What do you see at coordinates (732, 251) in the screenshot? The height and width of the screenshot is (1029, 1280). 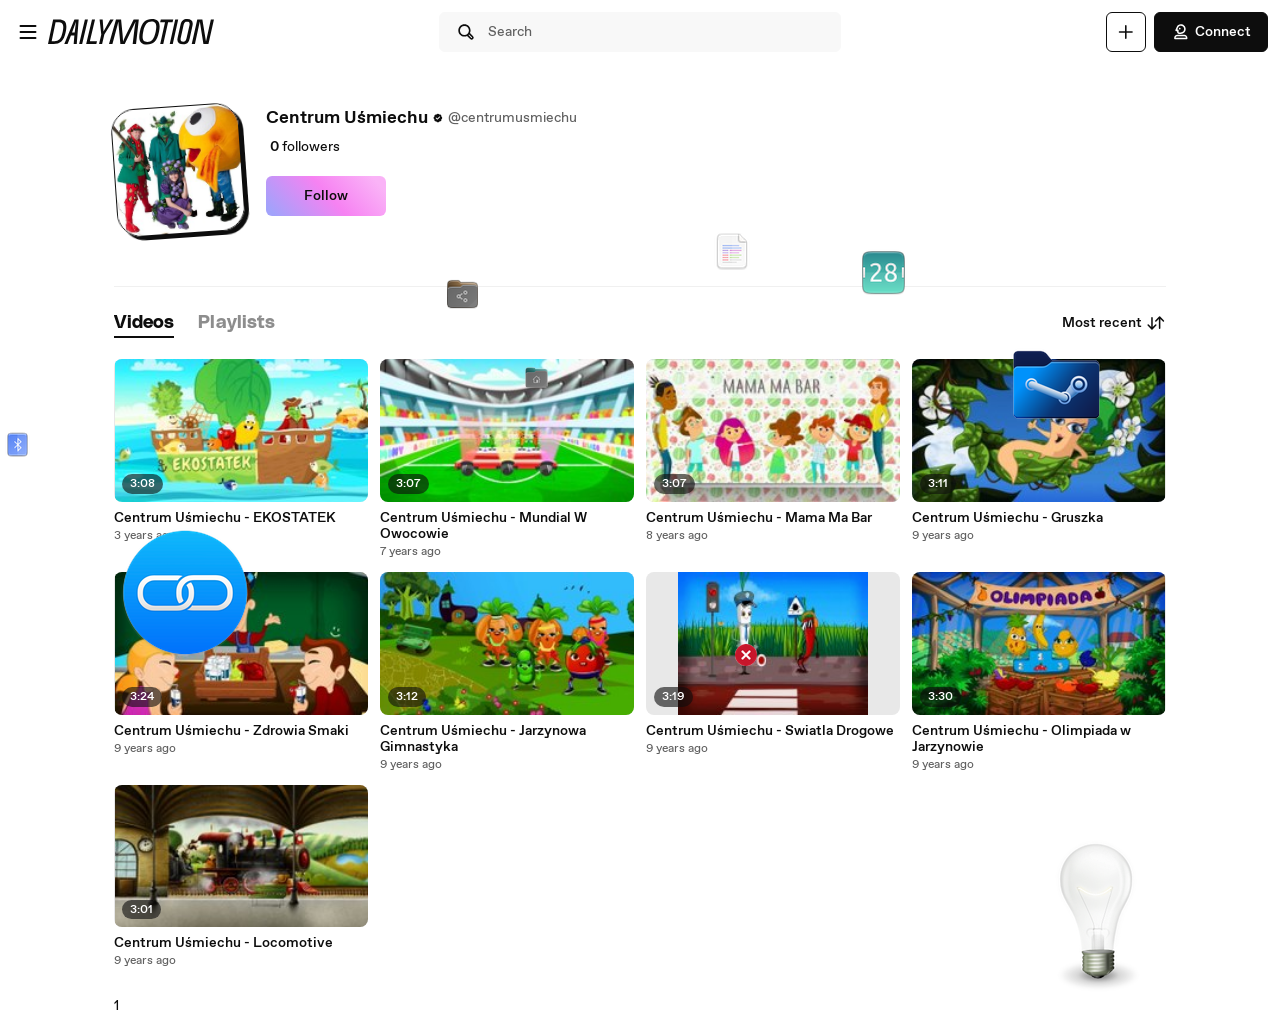 I see `access development tools and applications` at bounding box center [732, 251].